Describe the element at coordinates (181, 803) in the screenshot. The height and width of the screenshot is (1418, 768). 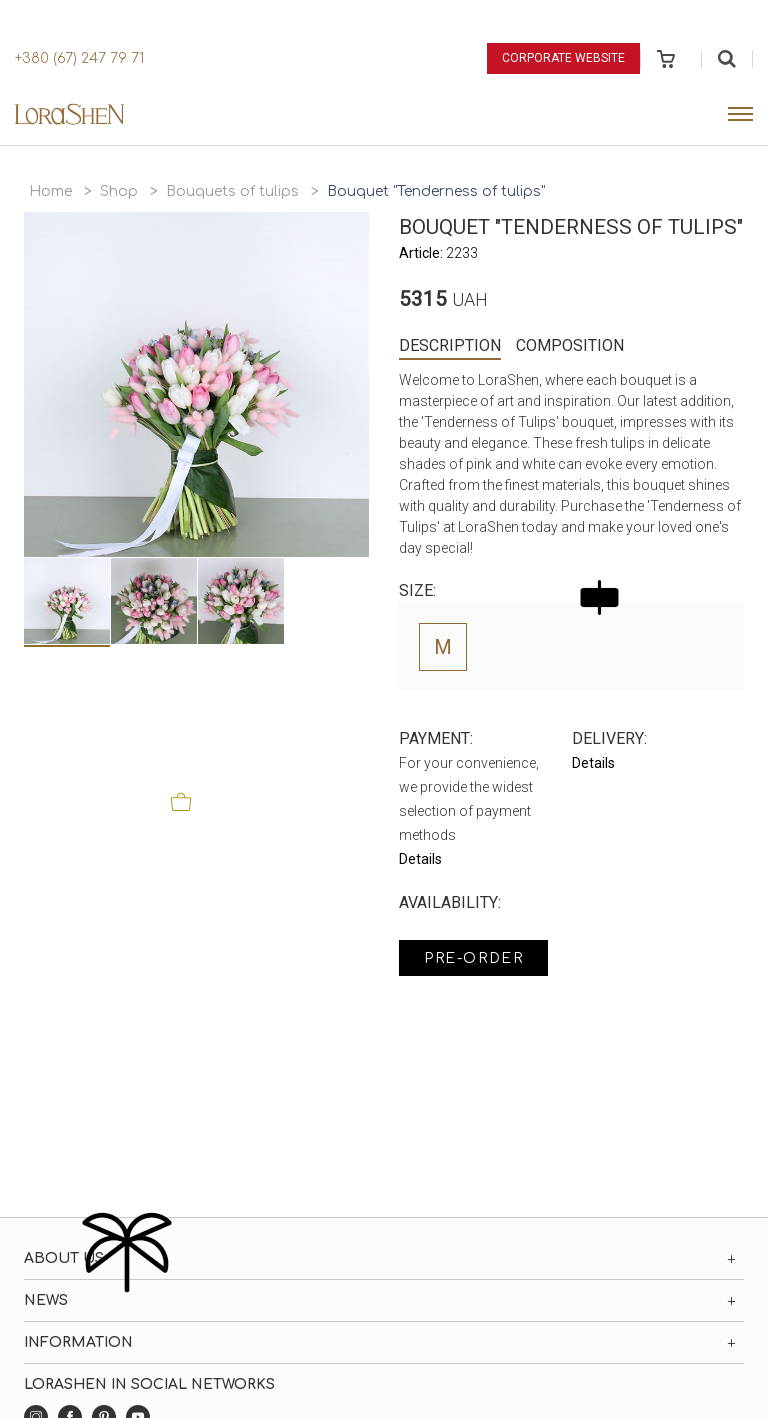
I see `view your shopping bag` at that location.